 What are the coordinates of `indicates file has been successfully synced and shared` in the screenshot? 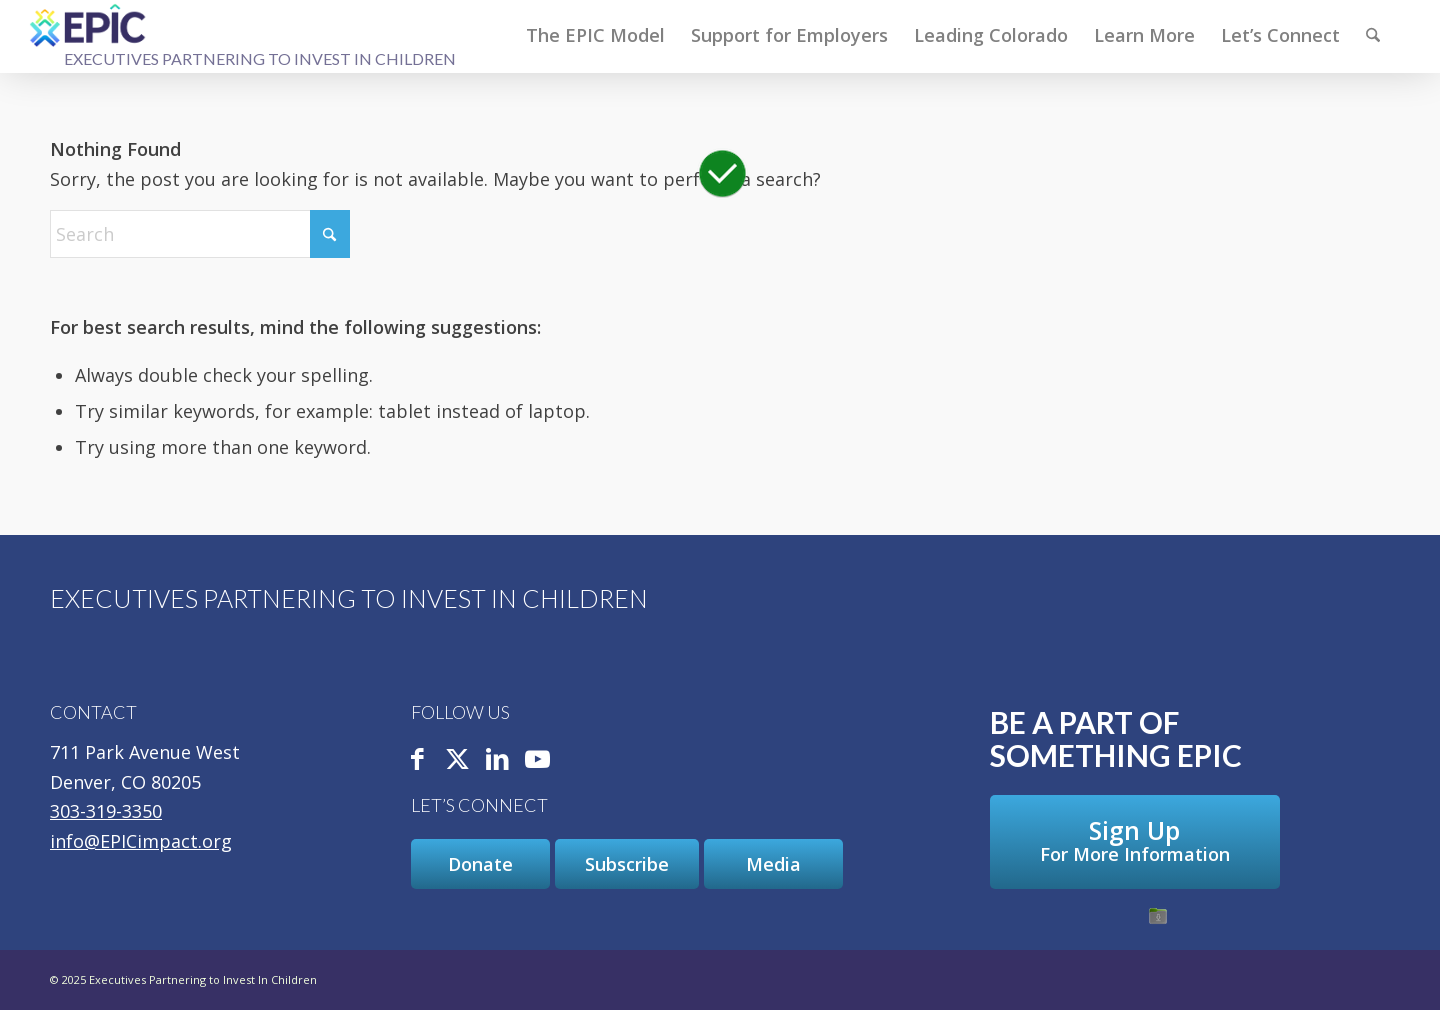 It's located at (722, 173).